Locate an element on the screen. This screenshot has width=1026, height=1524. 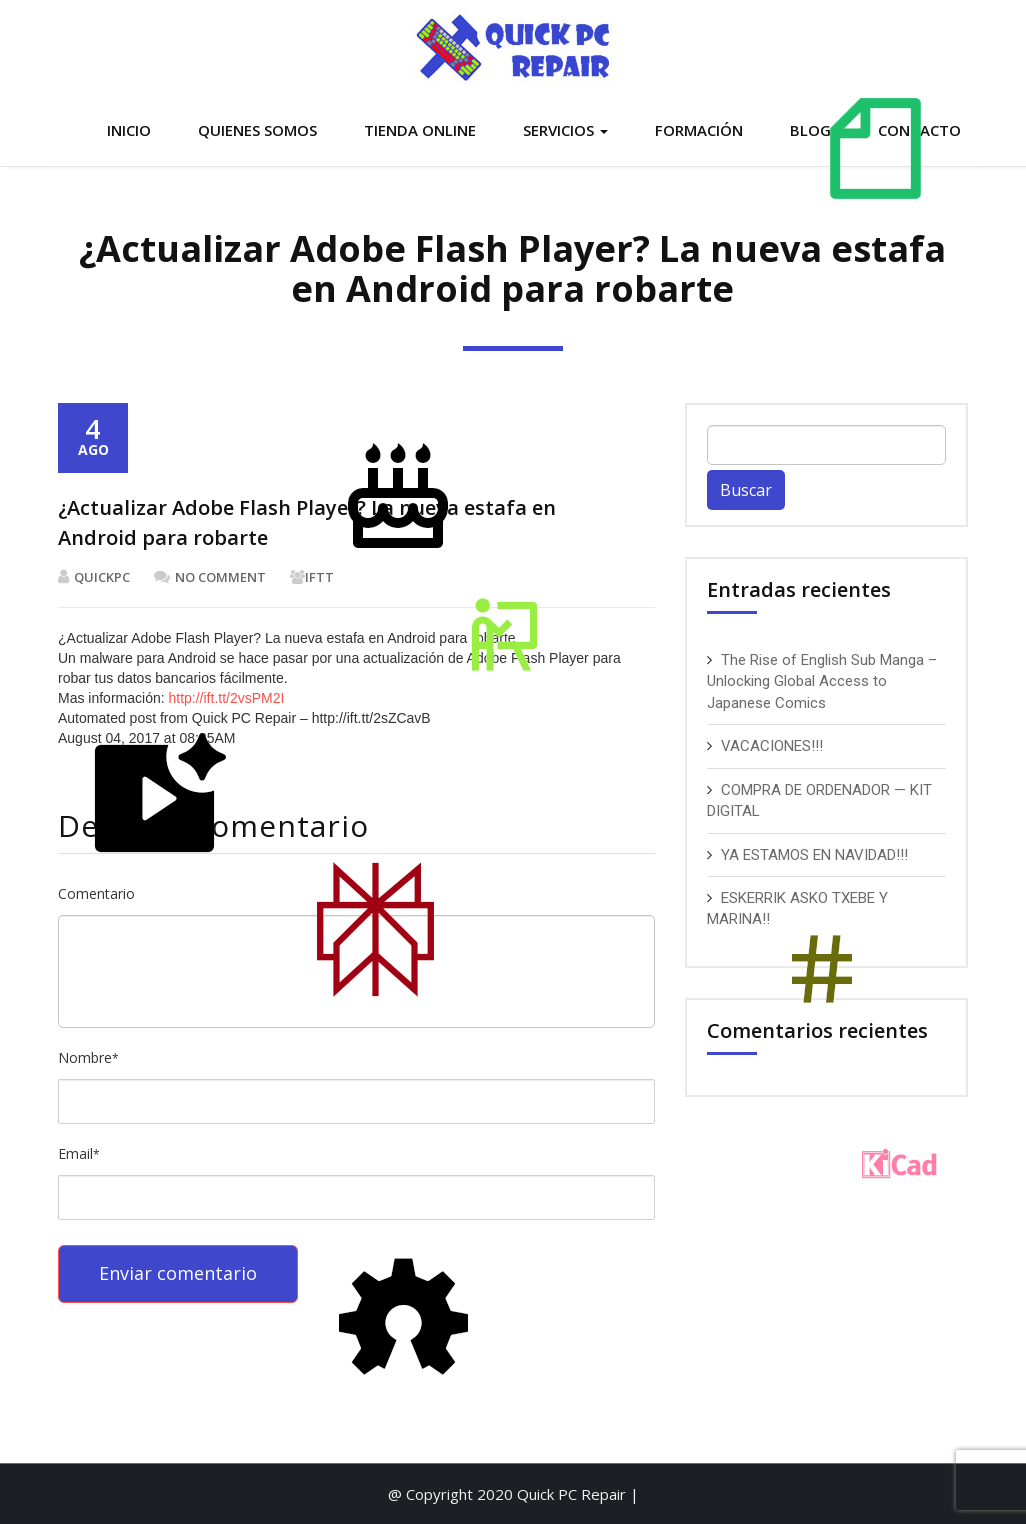
start or view a presentation is located at coordinates (504, 634).